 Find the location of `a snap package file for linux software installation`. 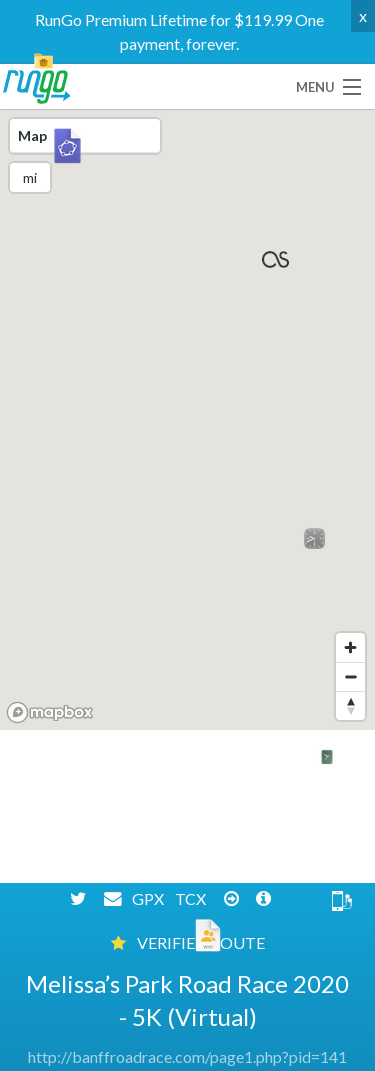

a snap package file for linux software installation is located at coordinates (327, 757).